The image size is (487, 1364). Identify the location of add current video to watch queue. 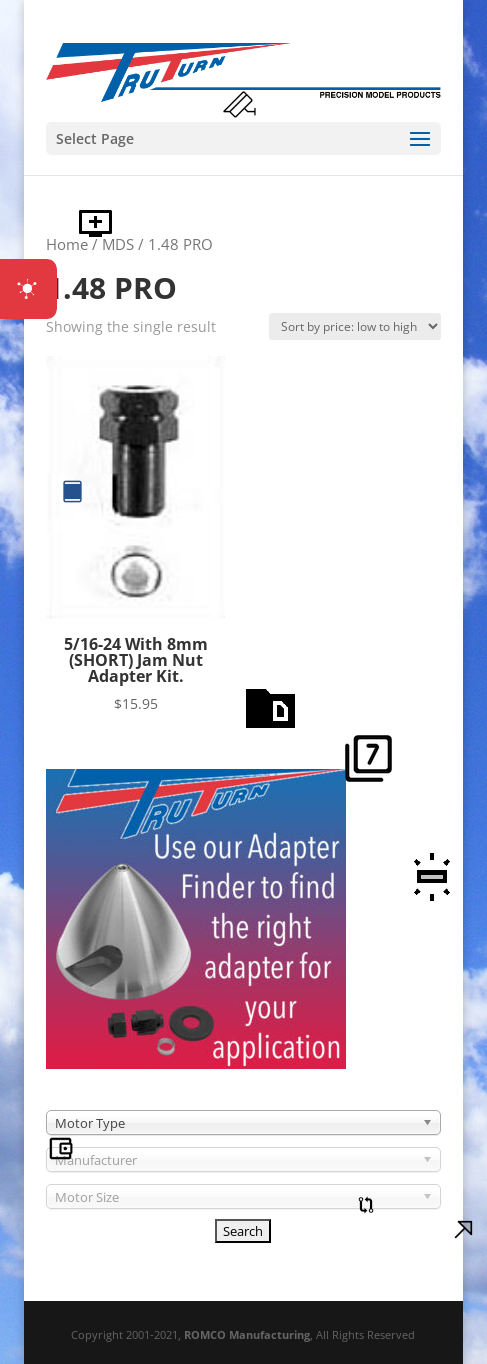
(95, 223).